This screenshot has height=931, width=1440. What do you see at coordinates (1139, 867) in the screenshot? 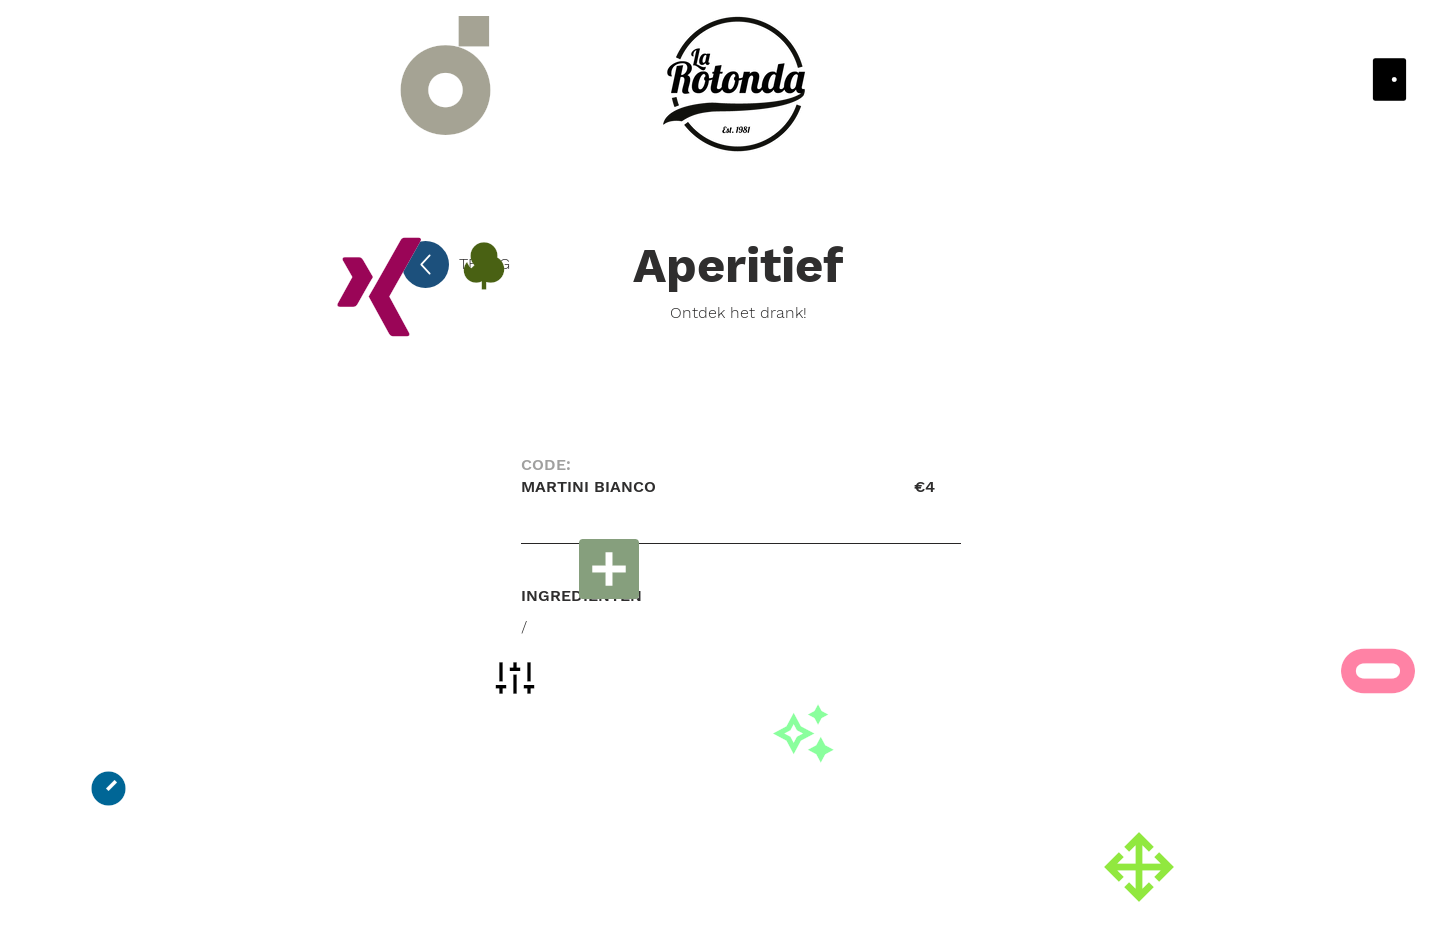
I see `drag to reposition element` at bounding box center [1139, 867].